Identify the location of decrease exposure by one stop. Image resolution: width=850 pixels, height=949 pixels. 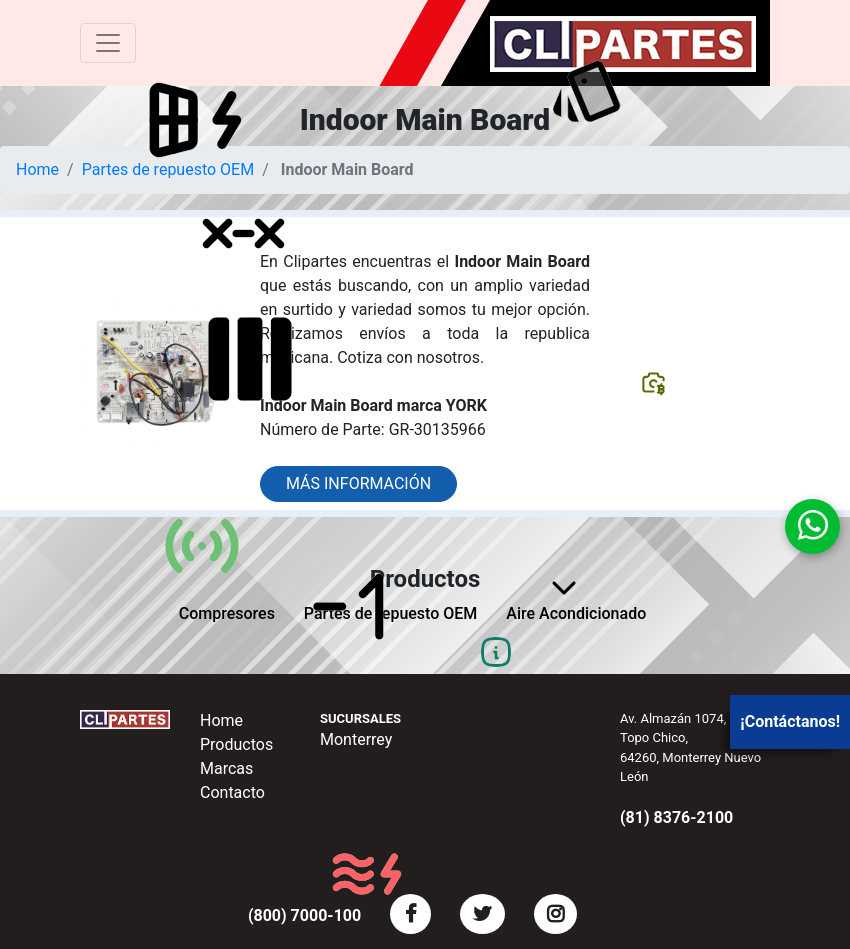
(354, 606).